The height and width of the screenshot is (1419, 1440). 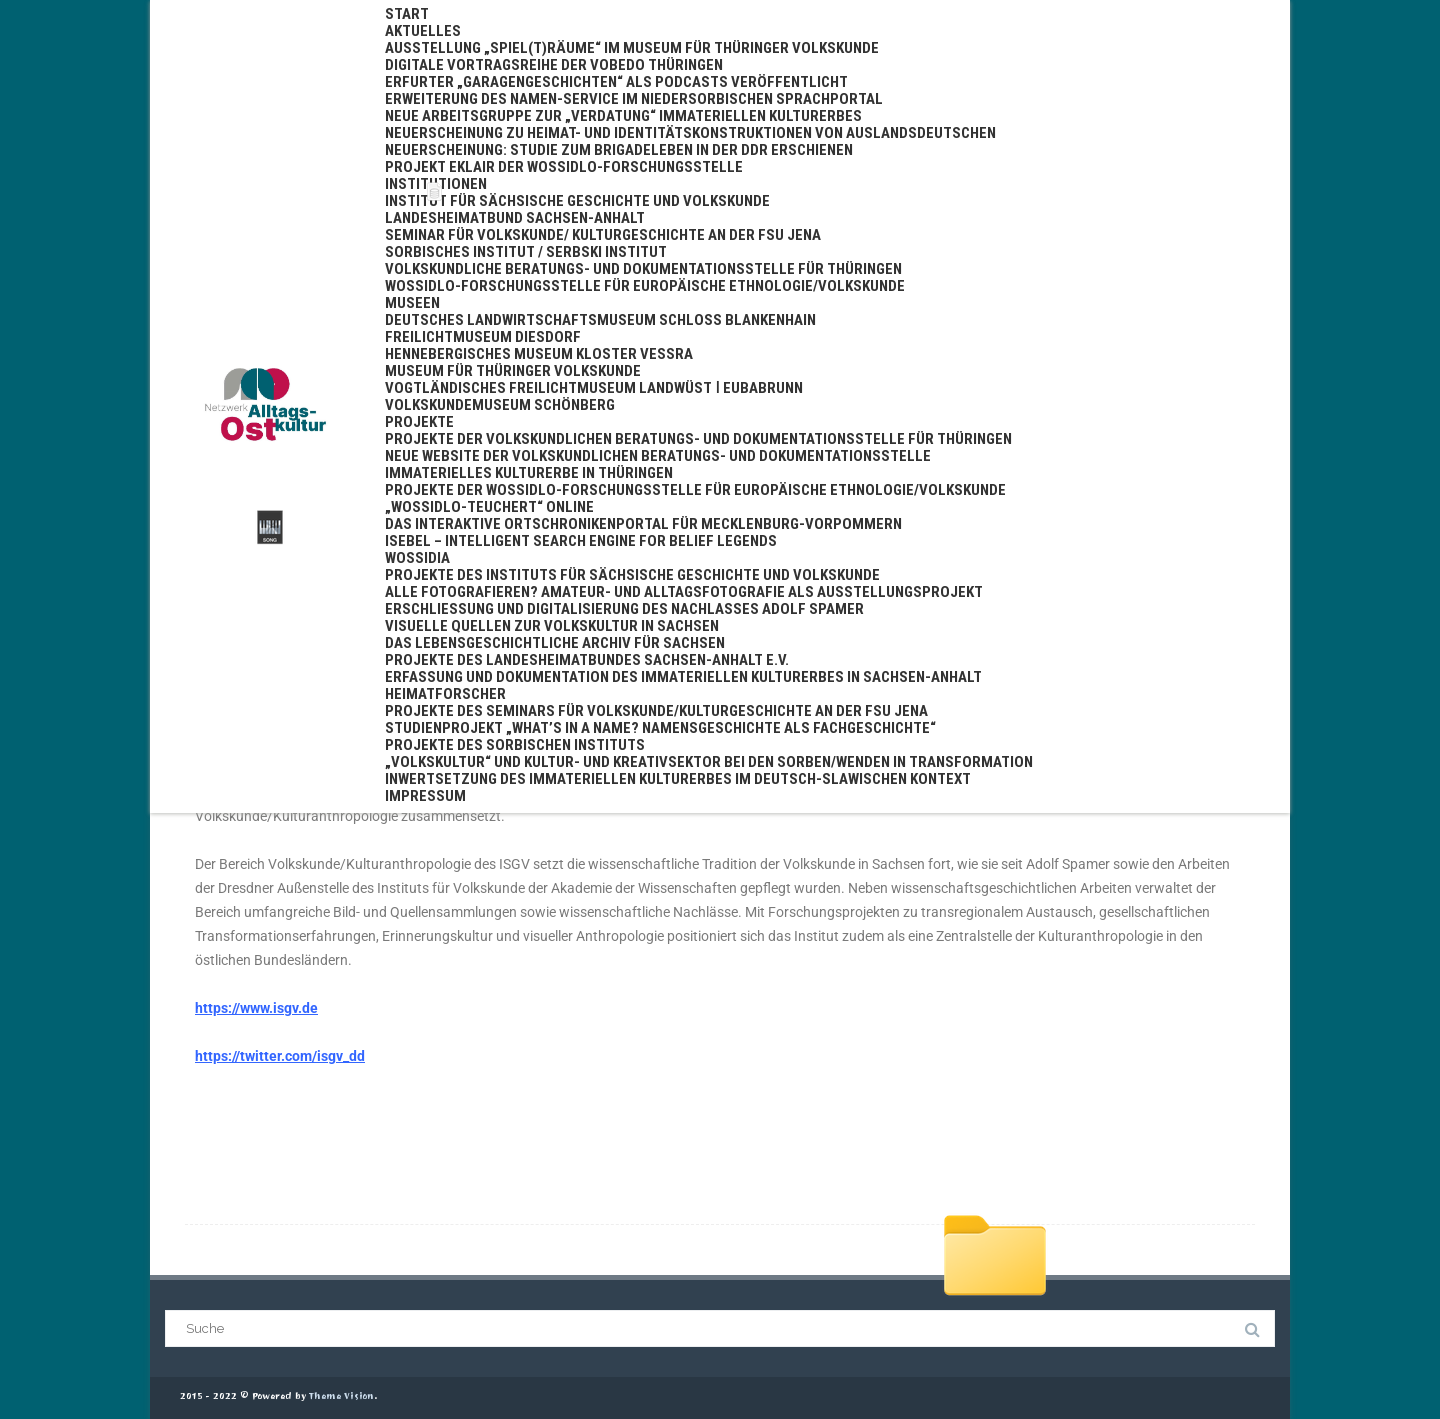 I want to click on open a folder to view its contents, so click(x=995, y=1258).